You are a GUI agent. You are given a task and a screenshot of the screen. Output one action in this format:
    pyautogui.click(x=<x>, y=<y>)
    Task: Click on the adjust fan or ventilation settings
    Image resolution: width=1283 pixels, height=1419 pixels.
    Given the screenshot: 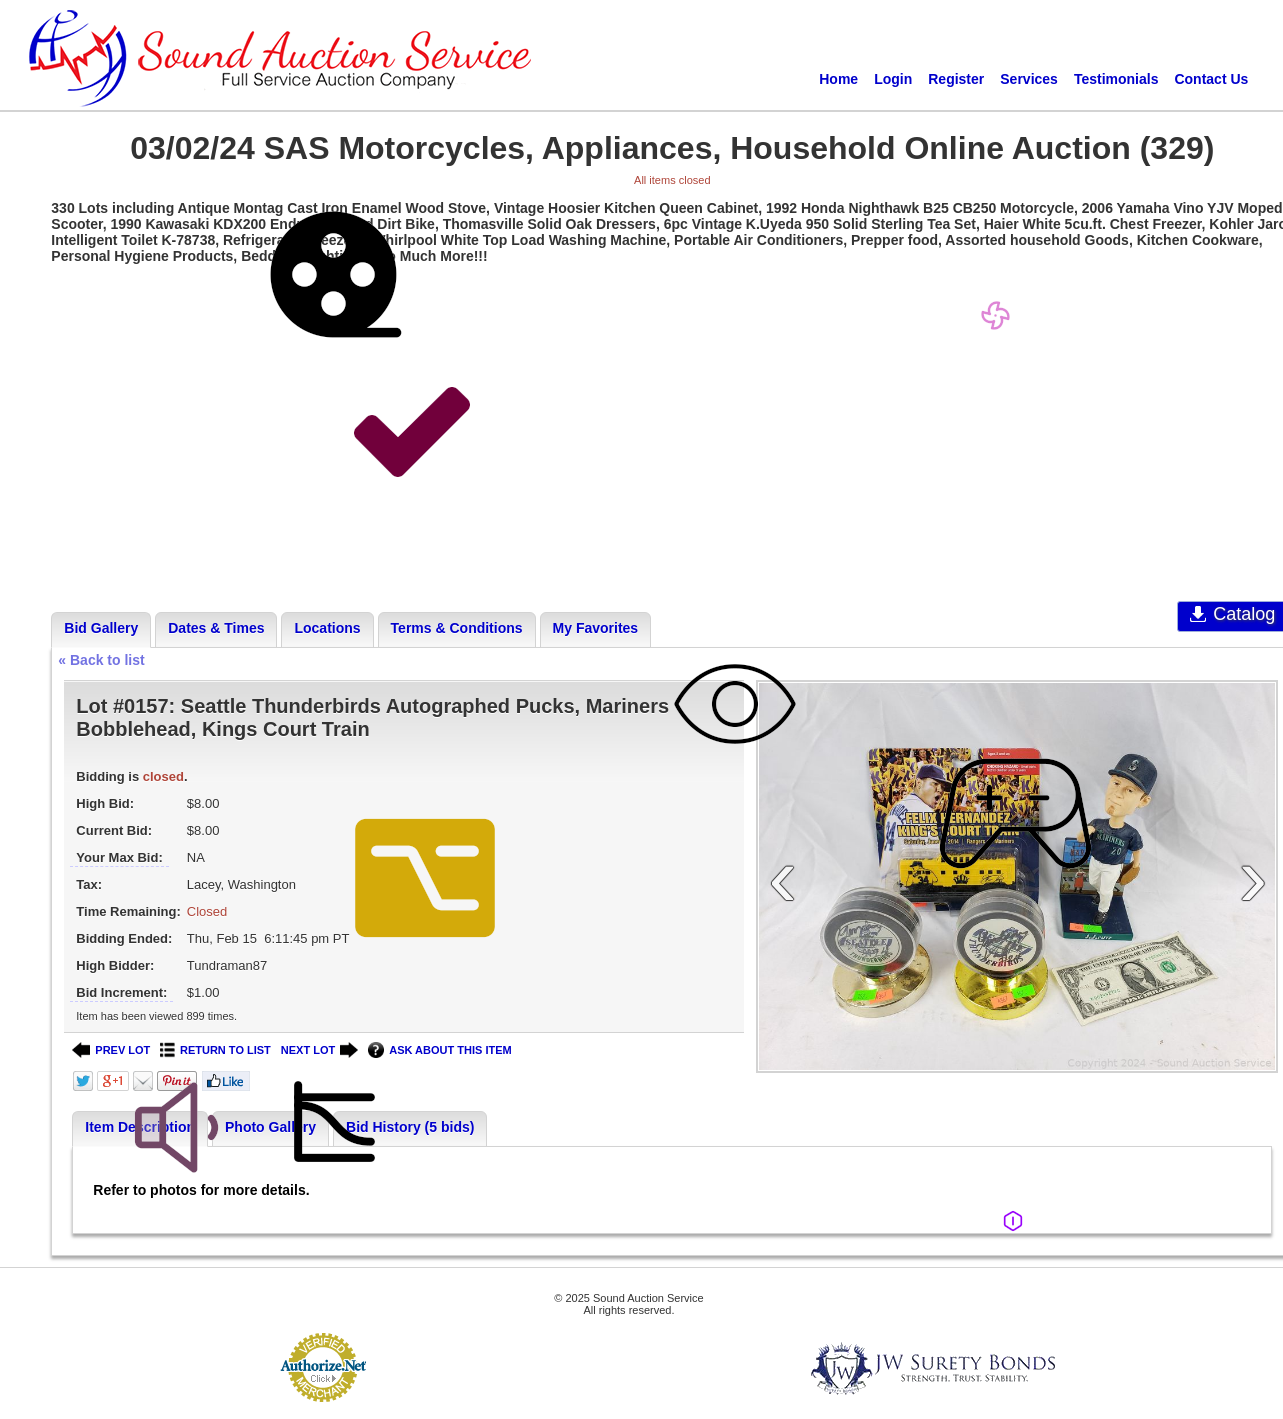 What is the action you would take?
    pyautogui.click(x=995, y=315)
    